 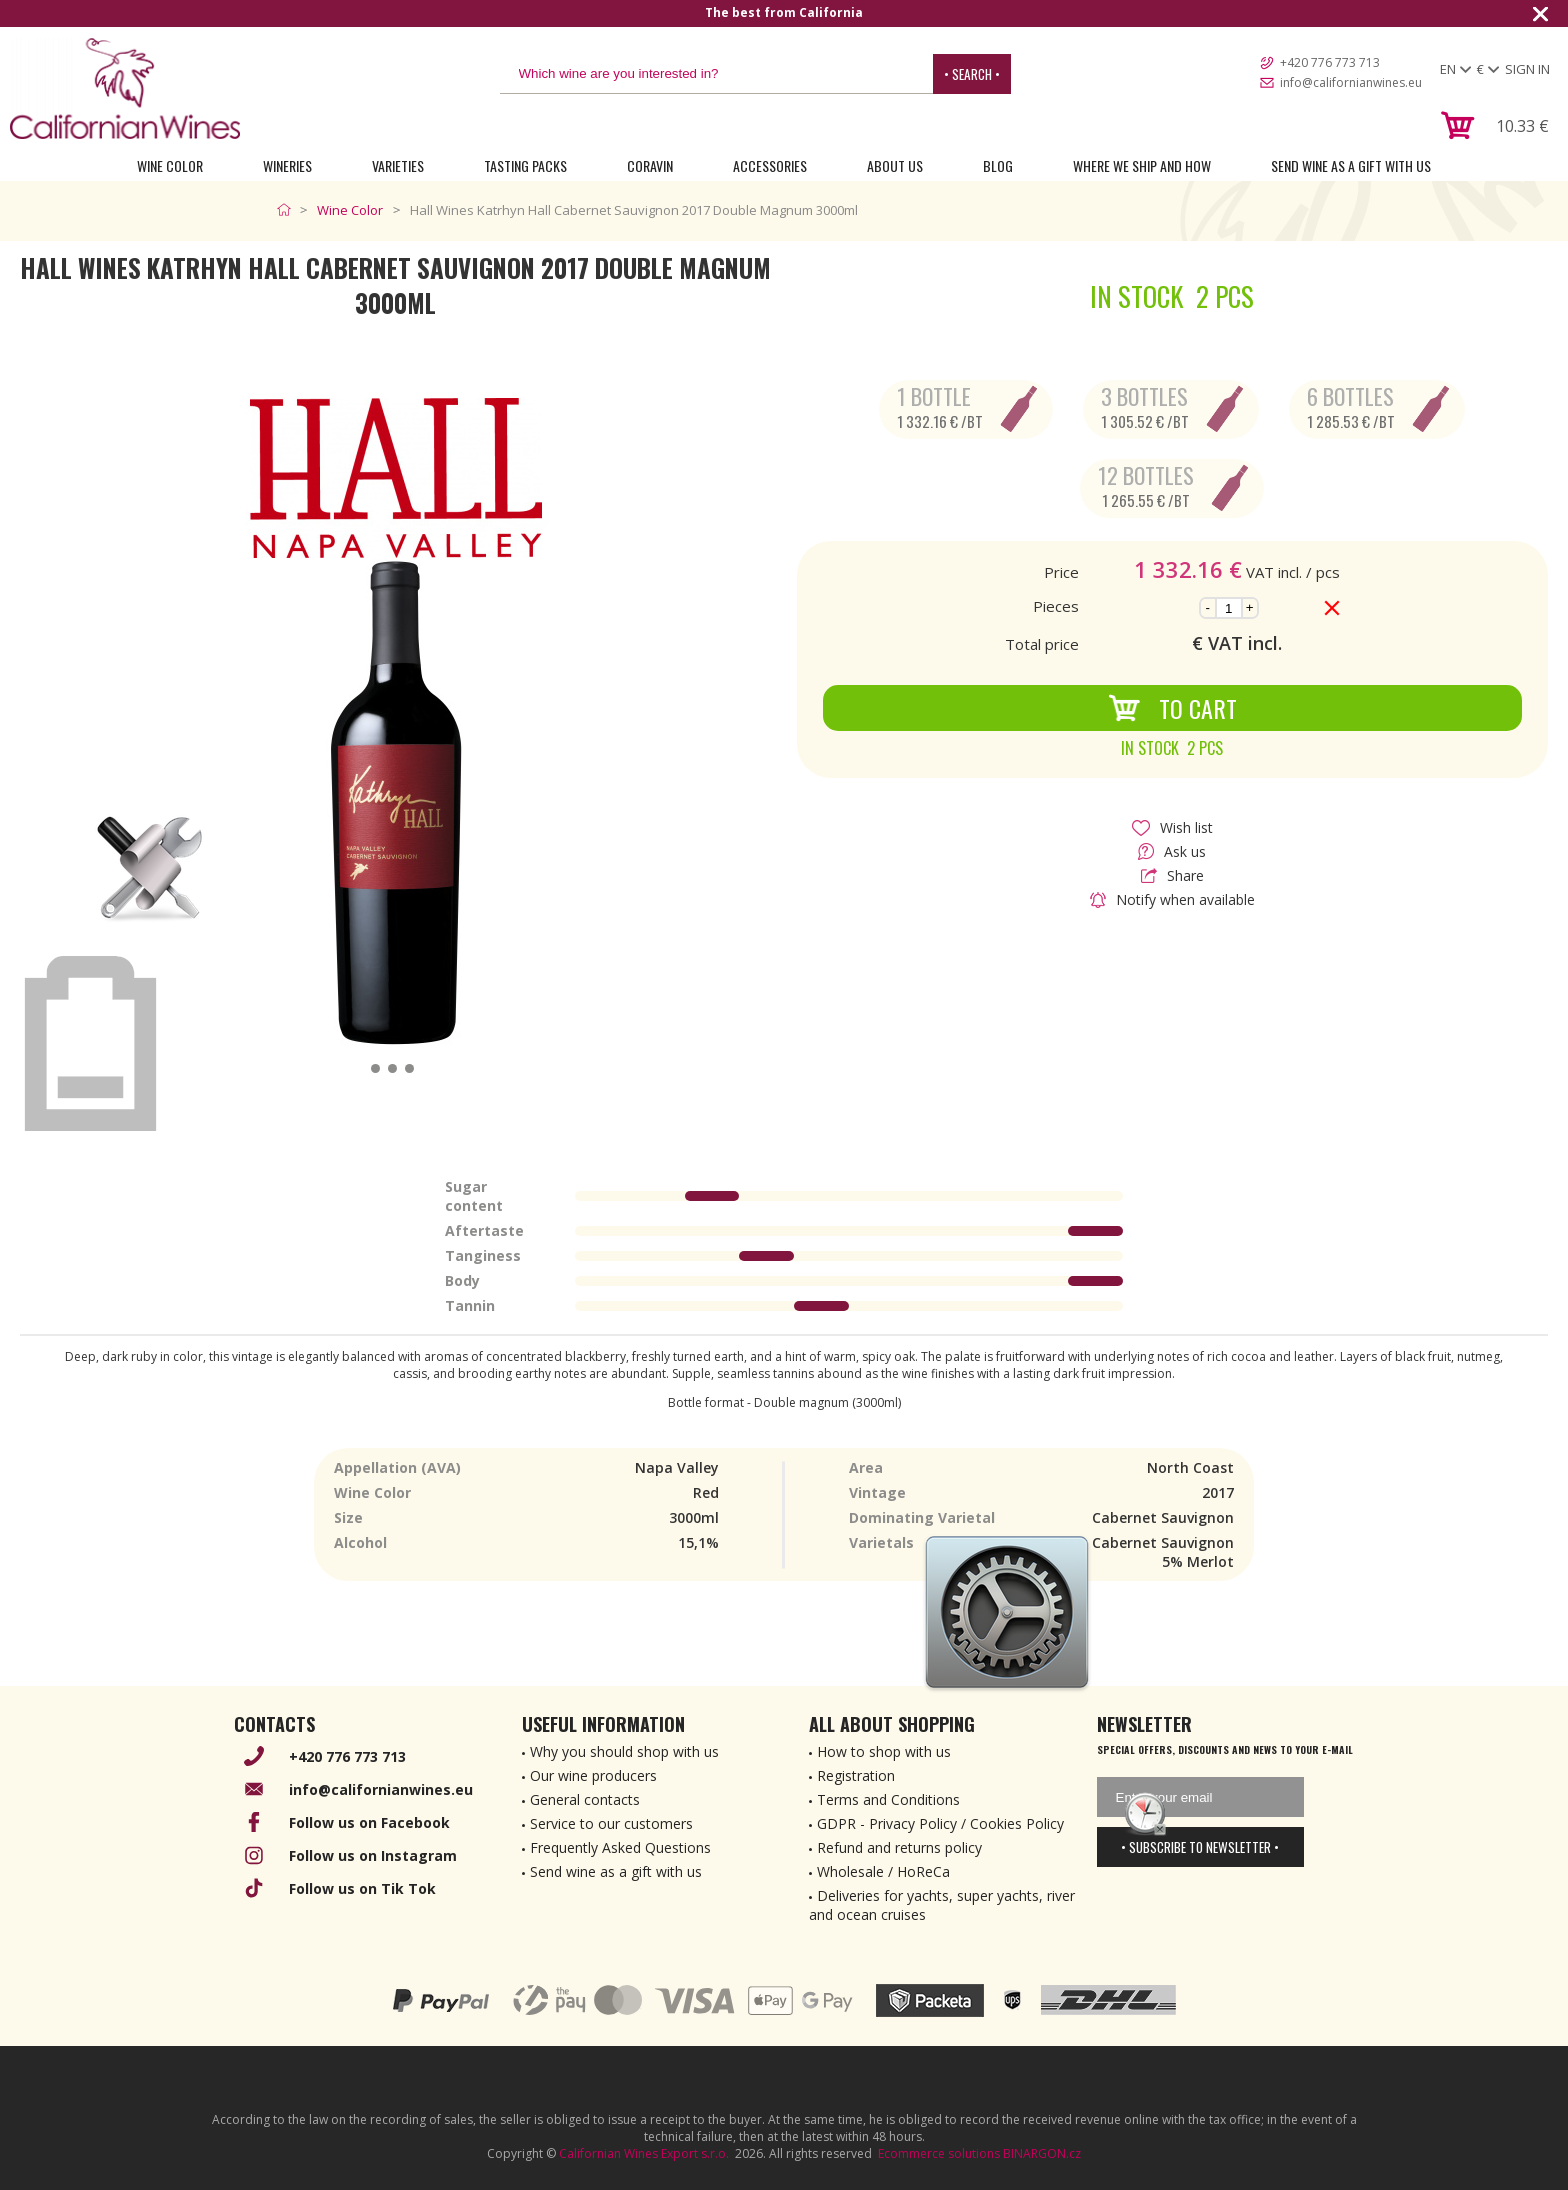 I want to click on indicates a missed appointment or scheduled event, so click(x=1146, y=1813).